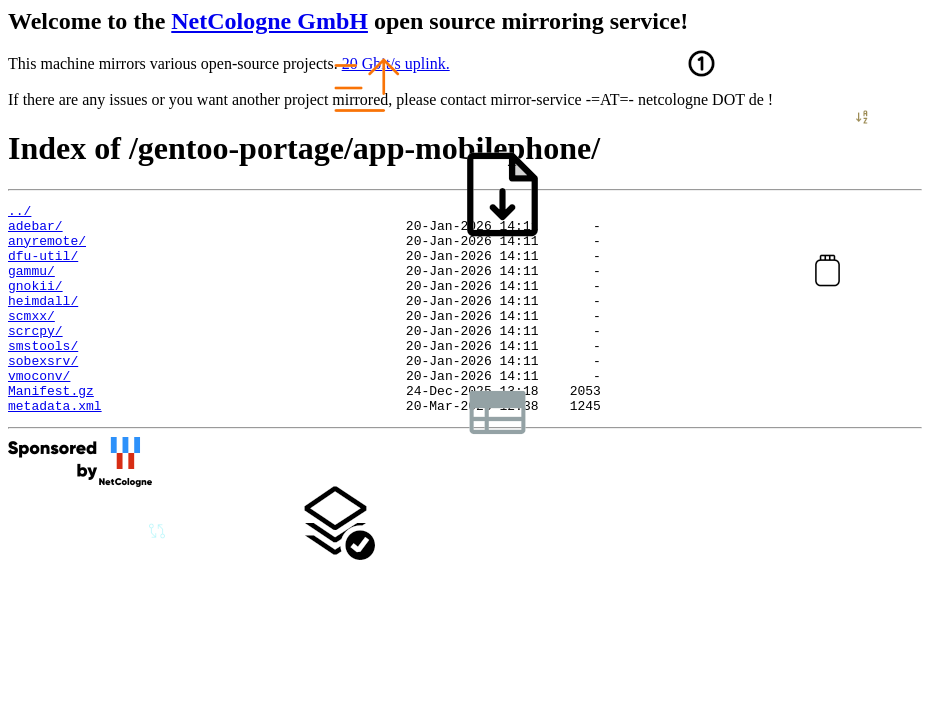 The height and width of the screenshot is (720, 930). Describe the element at coordinates (497, 412) in the screenshot. I see `view data in table format` at that location.